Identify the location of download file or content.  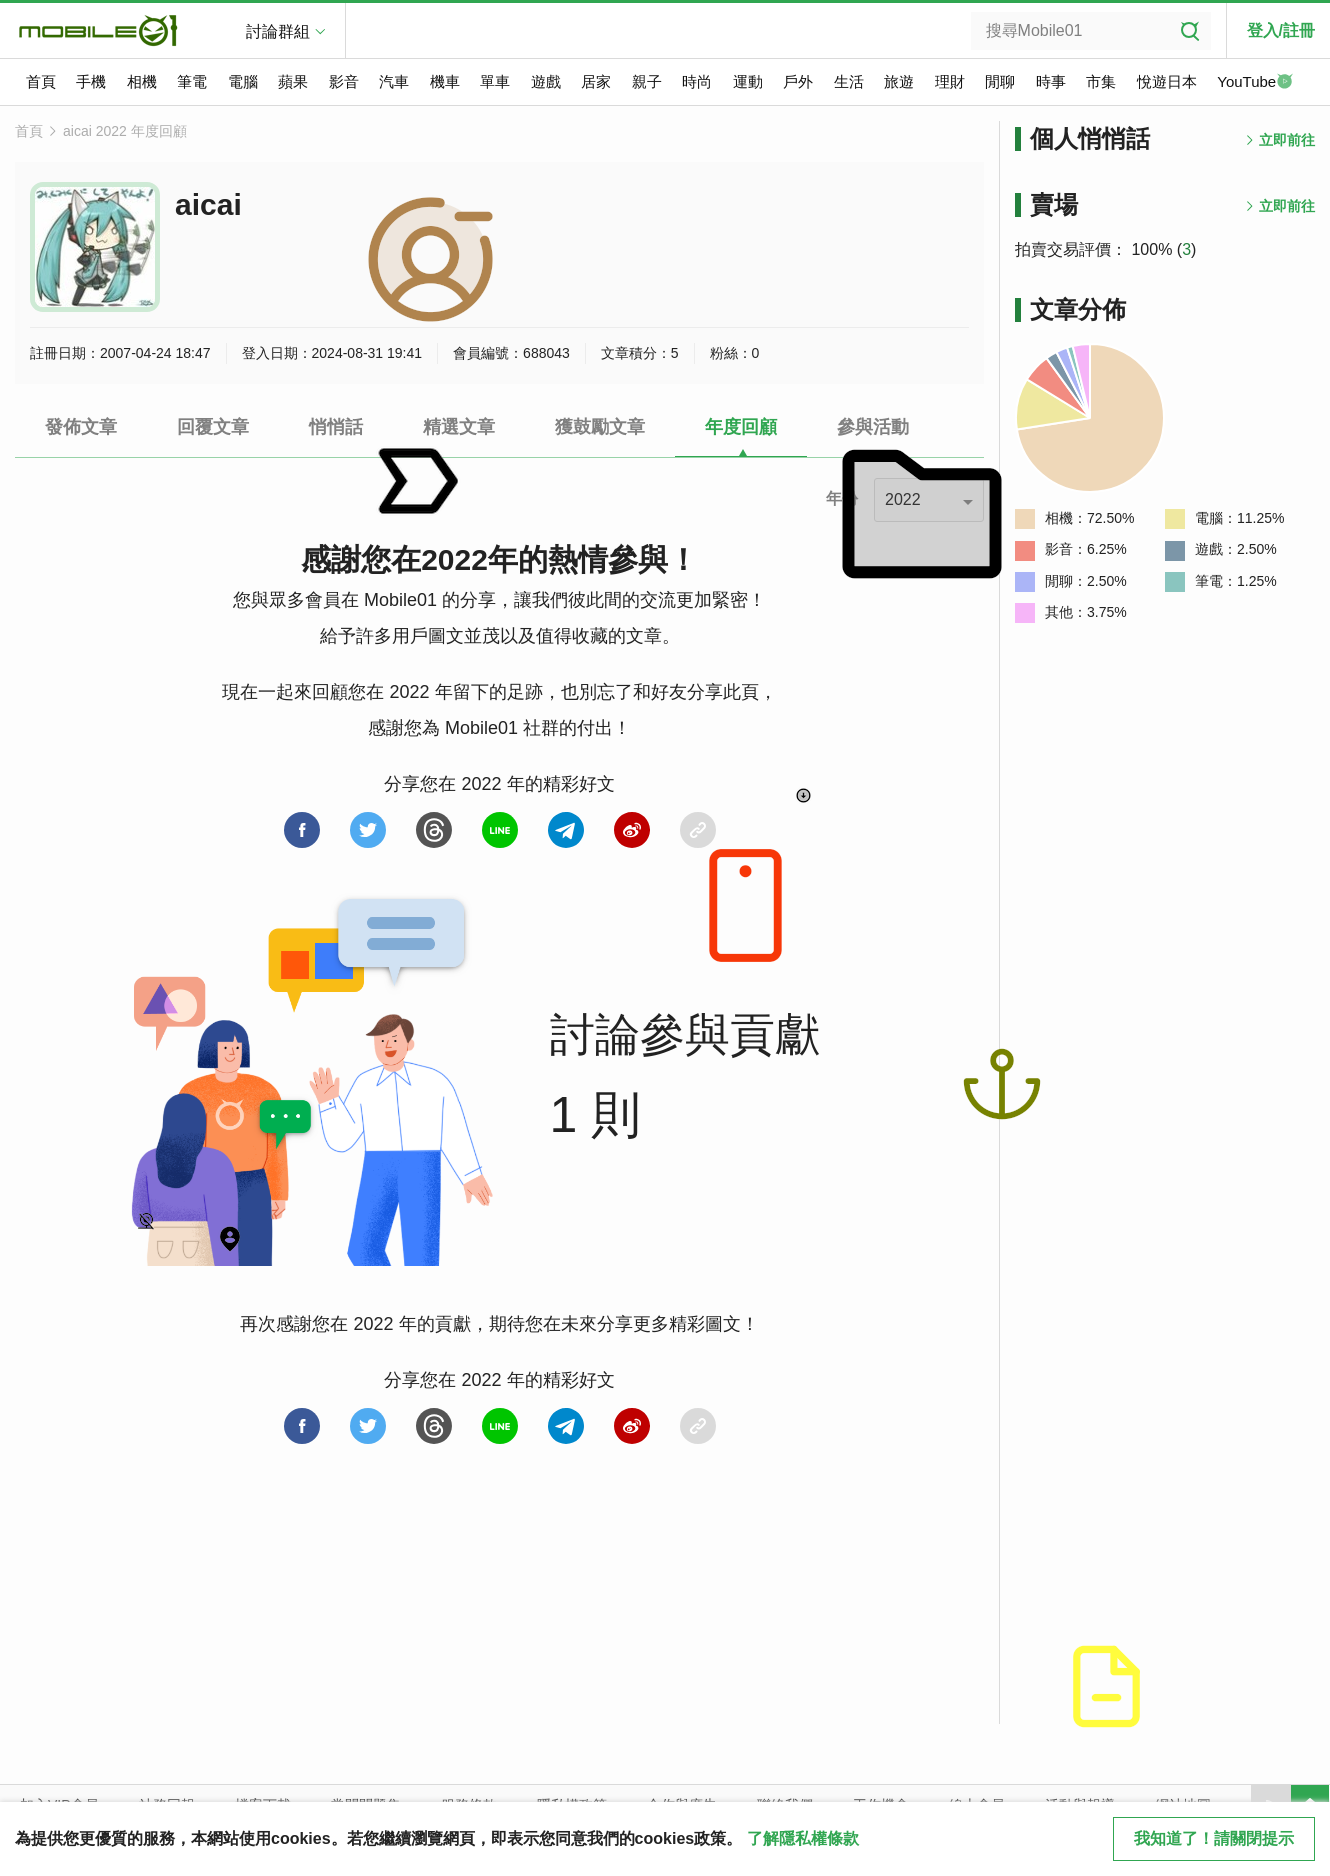
(803, 795).